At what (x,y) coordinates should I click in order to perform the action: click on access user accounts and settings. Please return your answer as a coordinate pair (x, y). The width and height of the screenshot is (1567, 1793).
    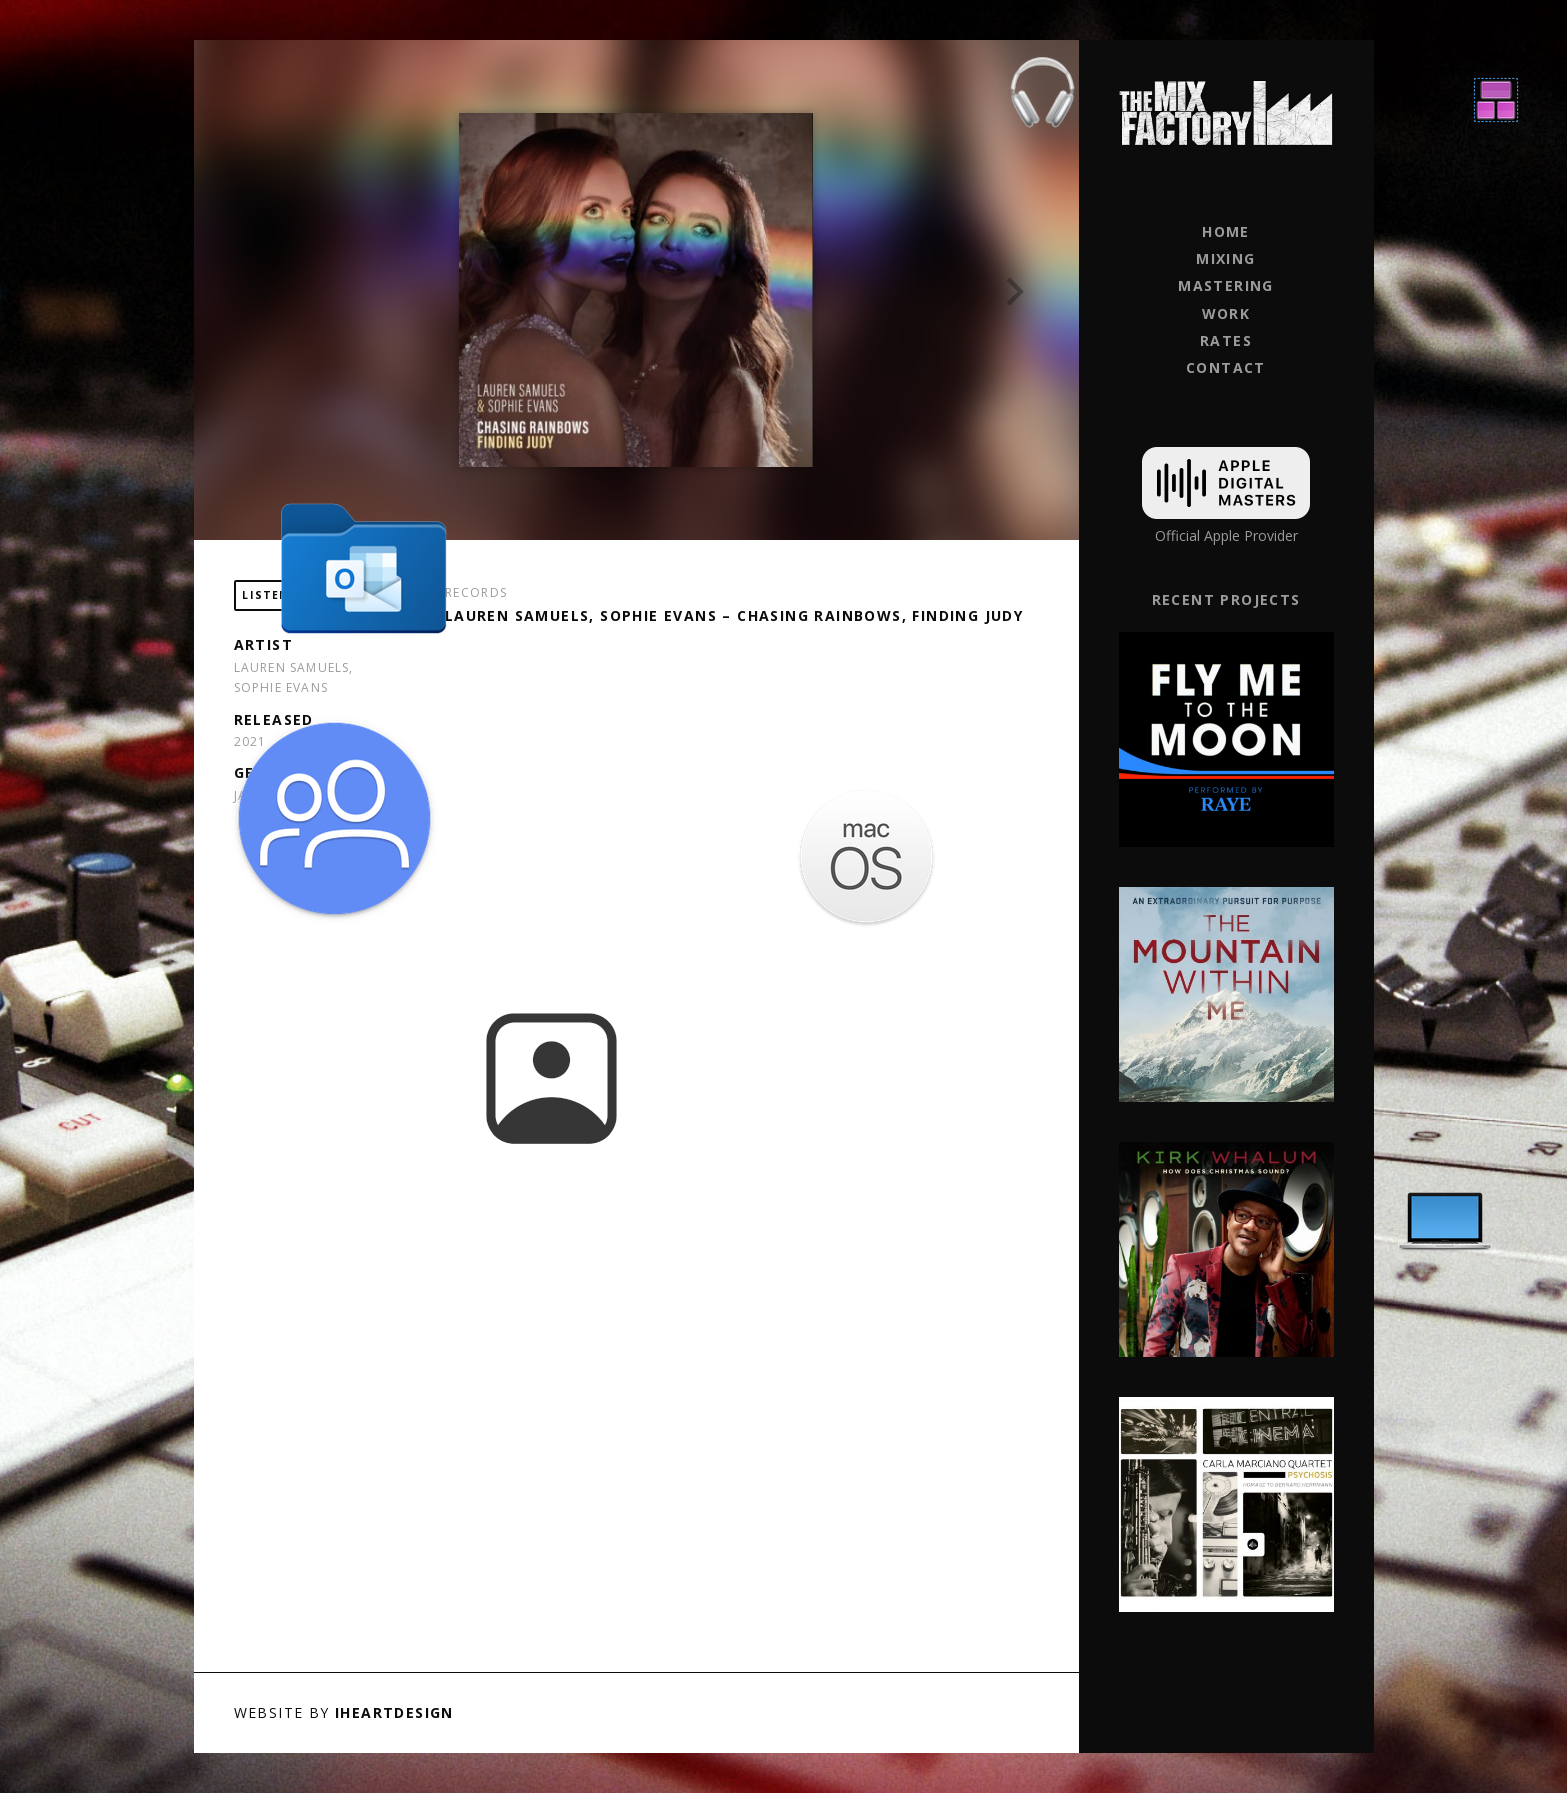
    Looking at the image, I should click on (334, 818).